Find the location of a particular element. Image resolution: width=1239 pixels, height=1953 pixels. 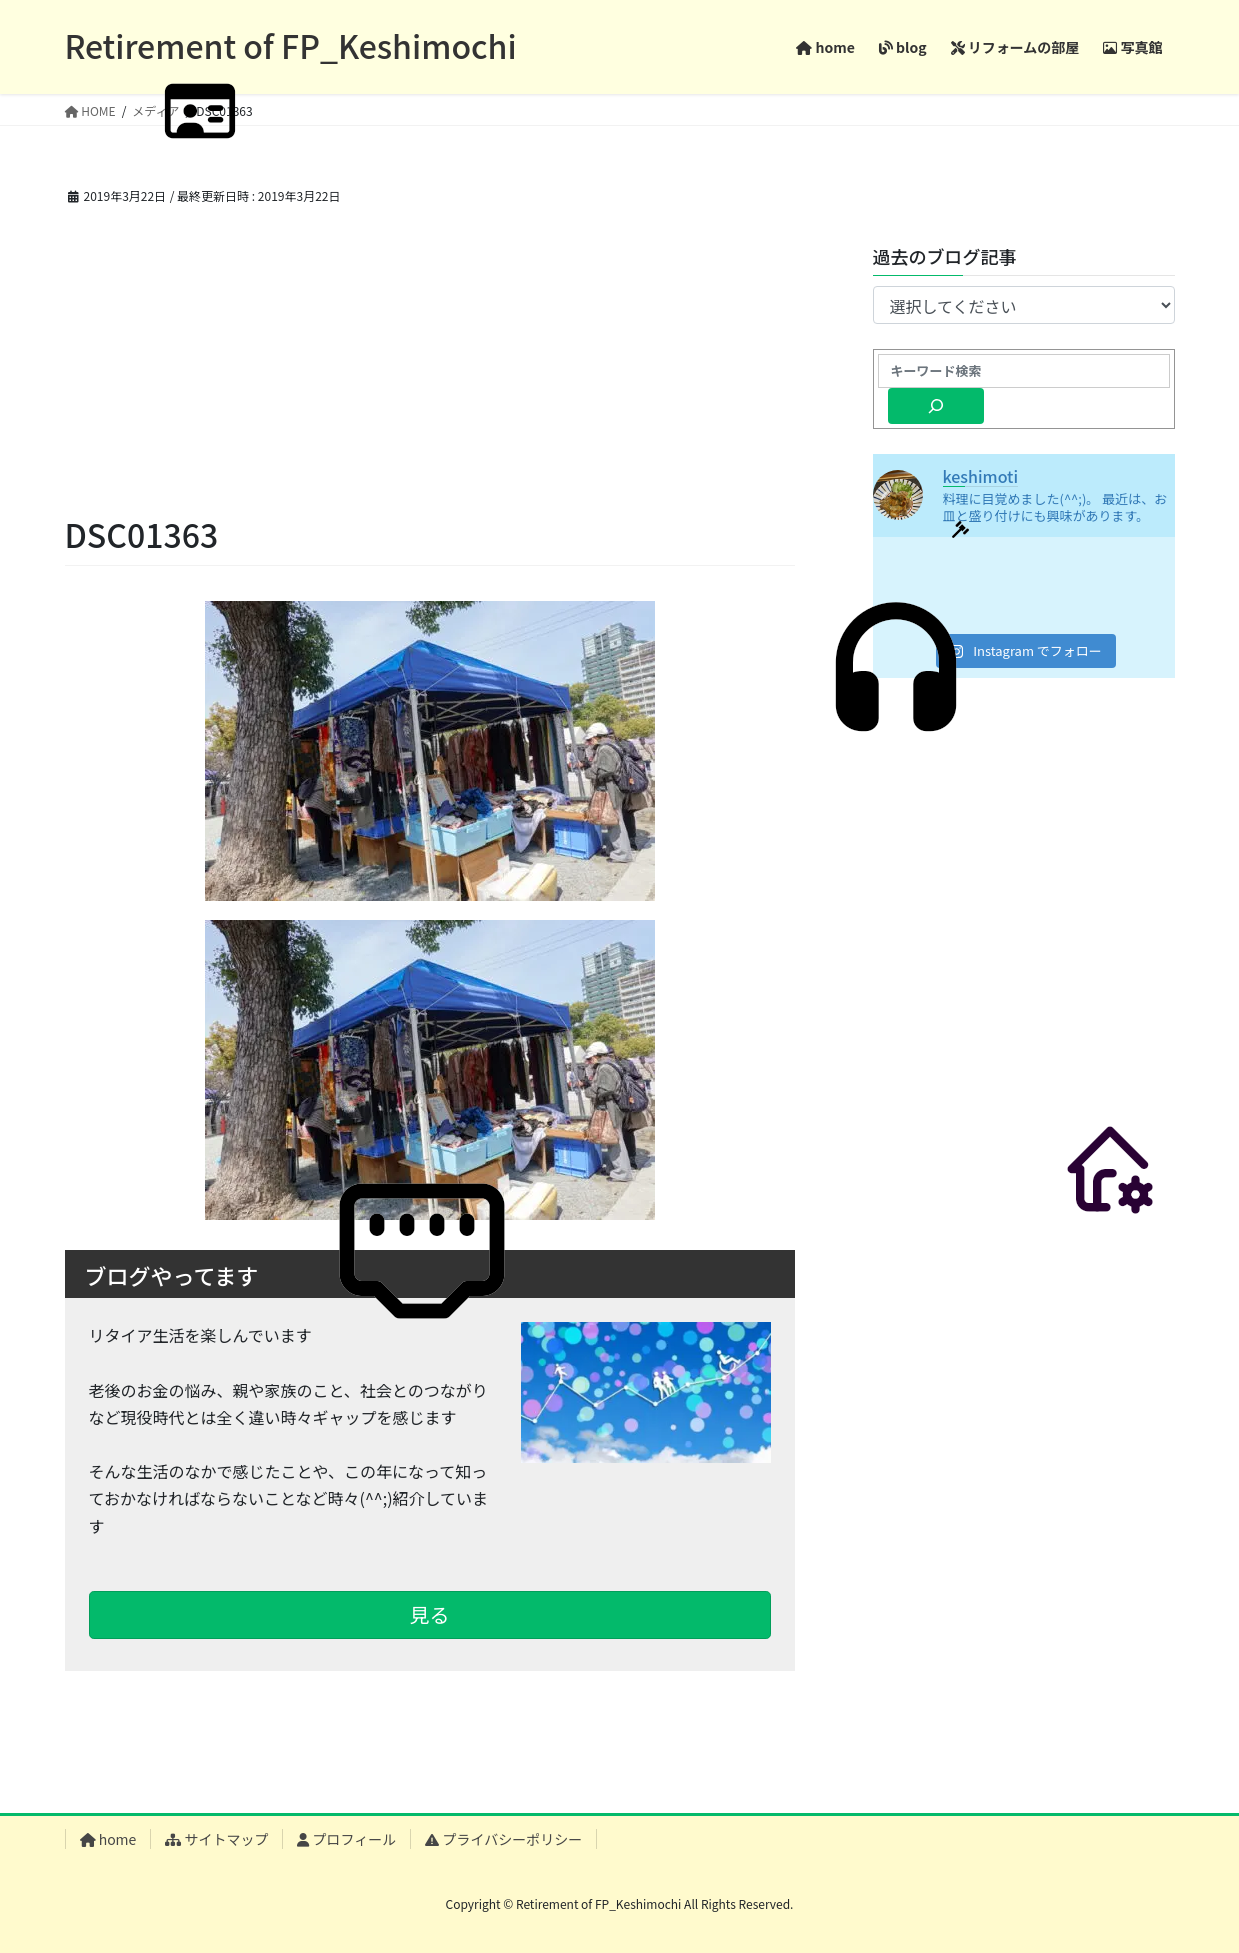

connect via ethernet or wired network is located at coordinates (422, 1251).